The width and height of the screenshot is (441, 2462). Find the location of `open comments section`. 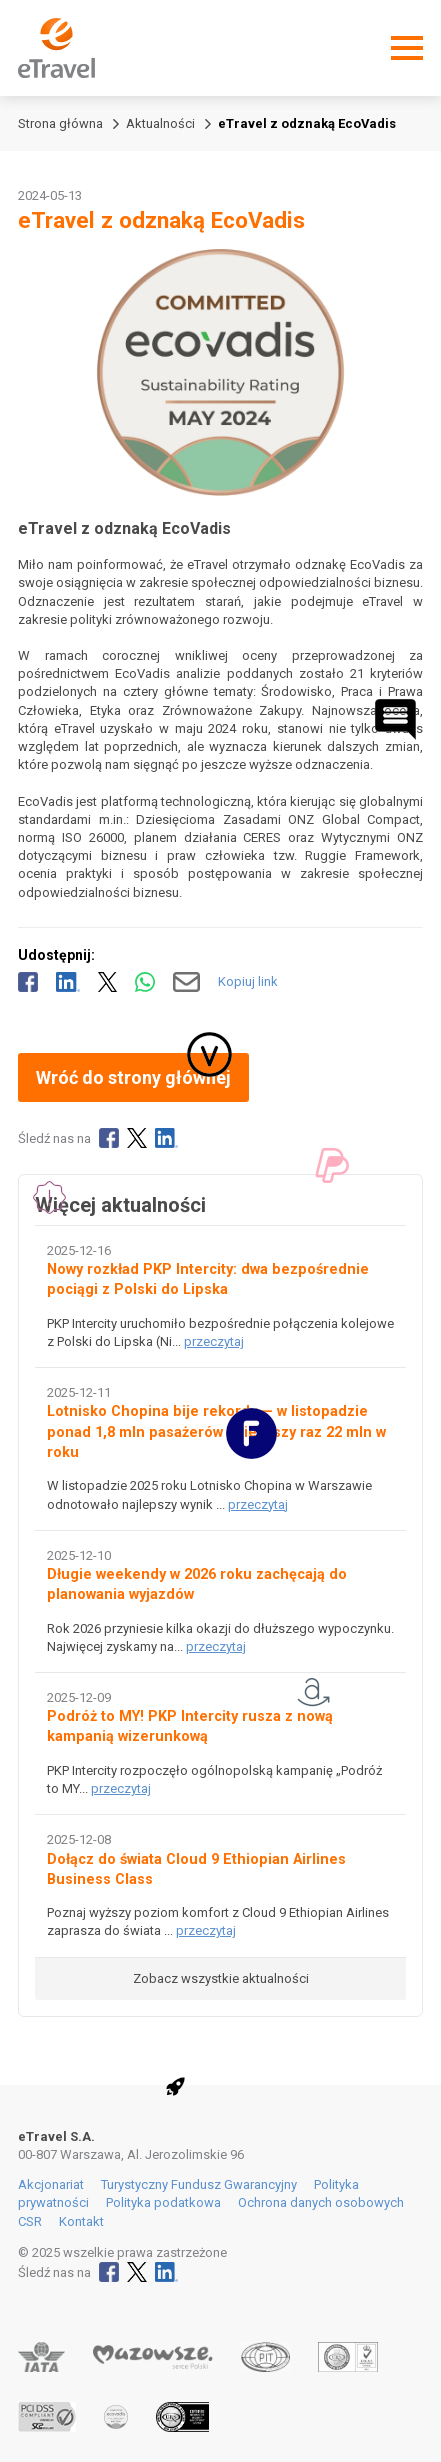

open comments section is located at coordinates (395, 719).